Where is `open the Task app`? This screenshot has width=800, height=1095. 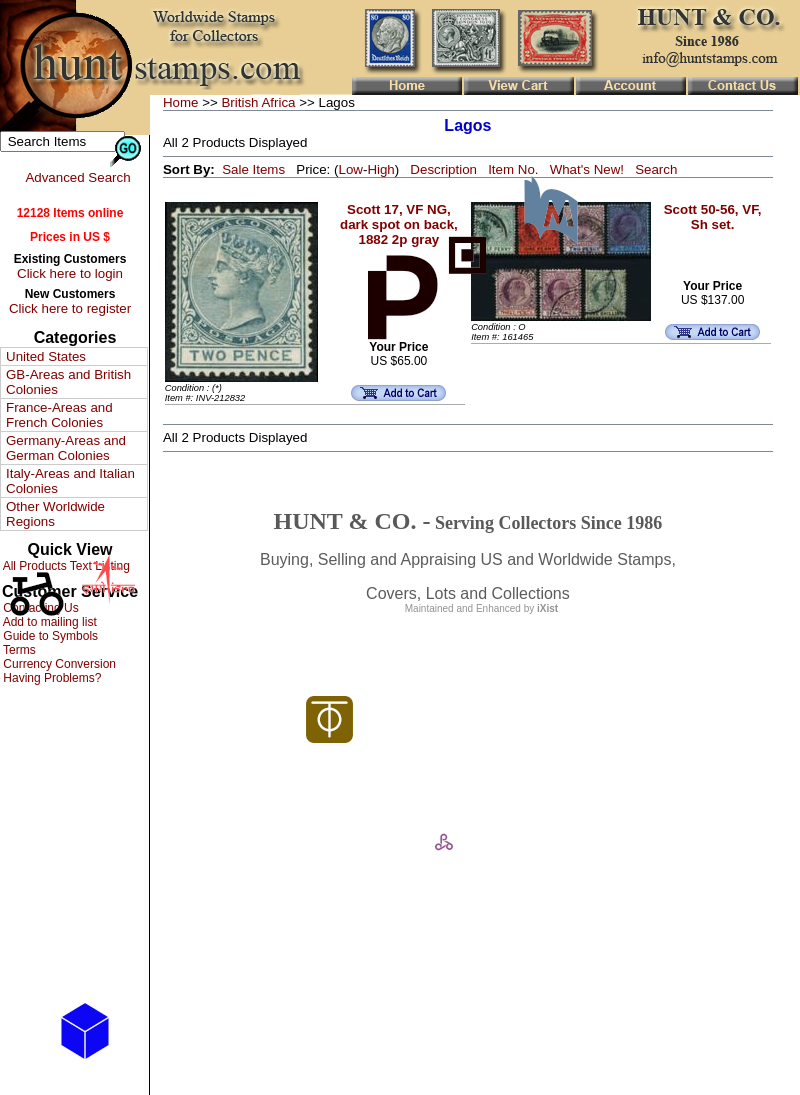 open the Task app is located at coordinates (85, 1031).